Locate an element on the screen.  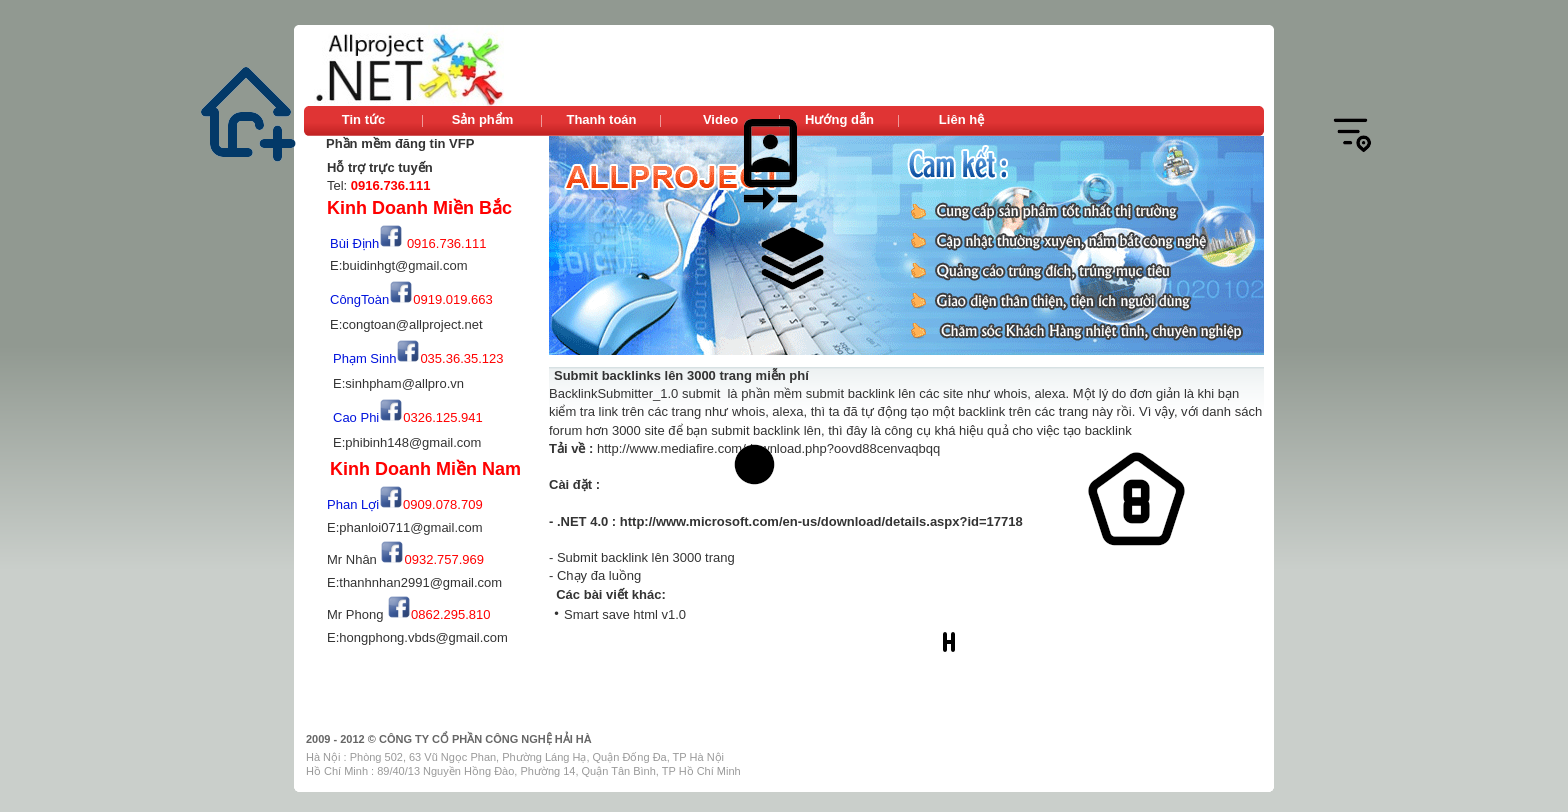
indicates step 8 in a multi-step process is located at coordinates (1136, 501).